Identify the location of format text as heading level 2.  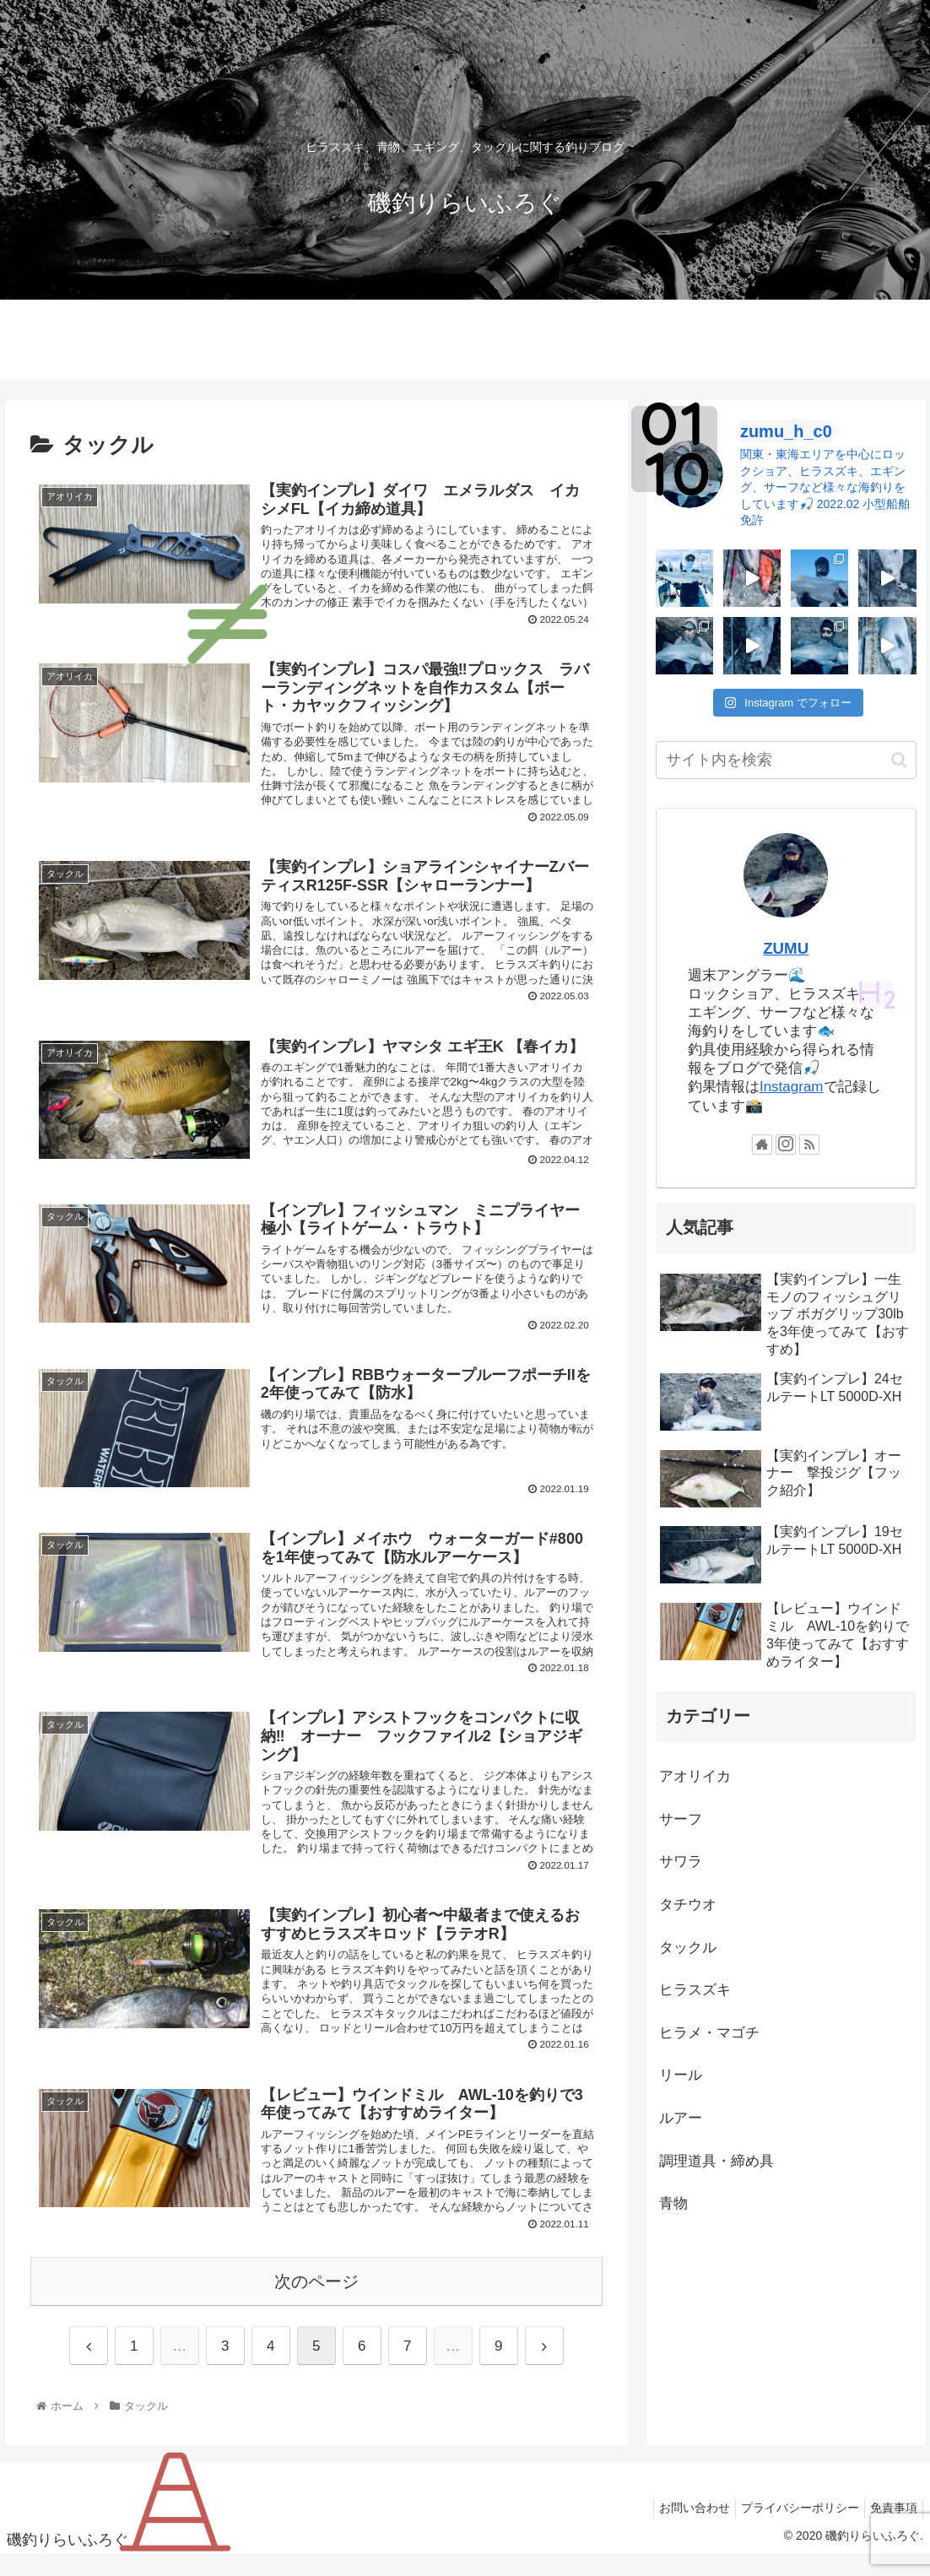
(875, 994).